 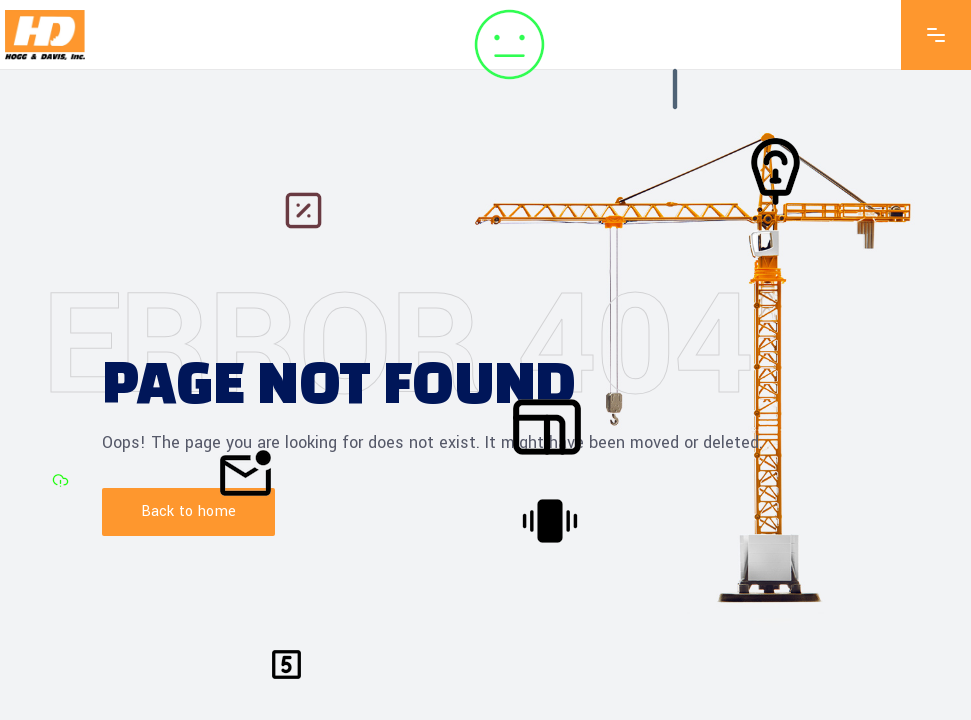 What do you see at coordinates (693, 89) in the screenshot?
I see `indicates a count of one` at bounding box center [693, 89].